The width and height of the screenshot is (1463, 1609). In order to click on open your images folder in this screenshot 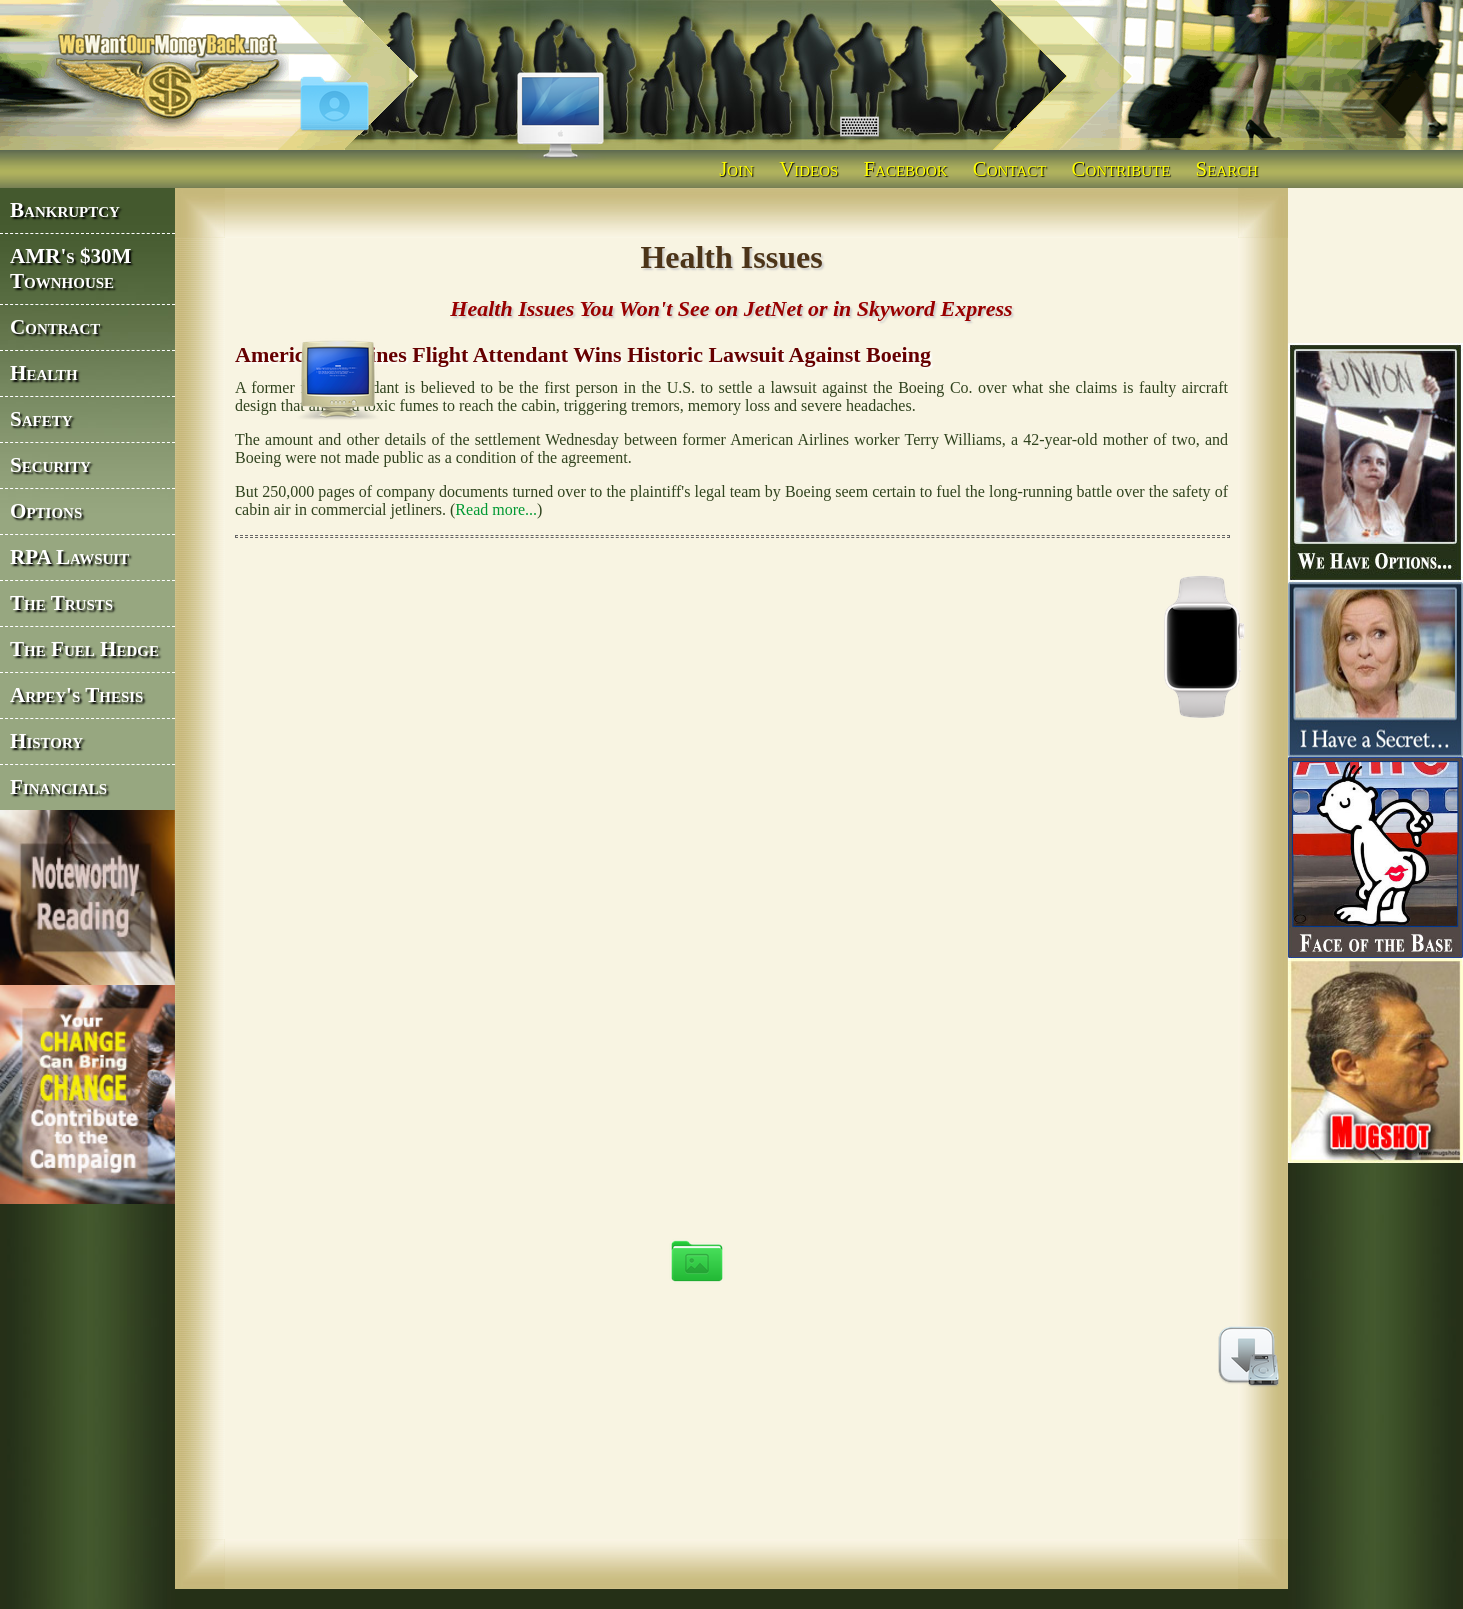, I will do `click(697, 1261)`.